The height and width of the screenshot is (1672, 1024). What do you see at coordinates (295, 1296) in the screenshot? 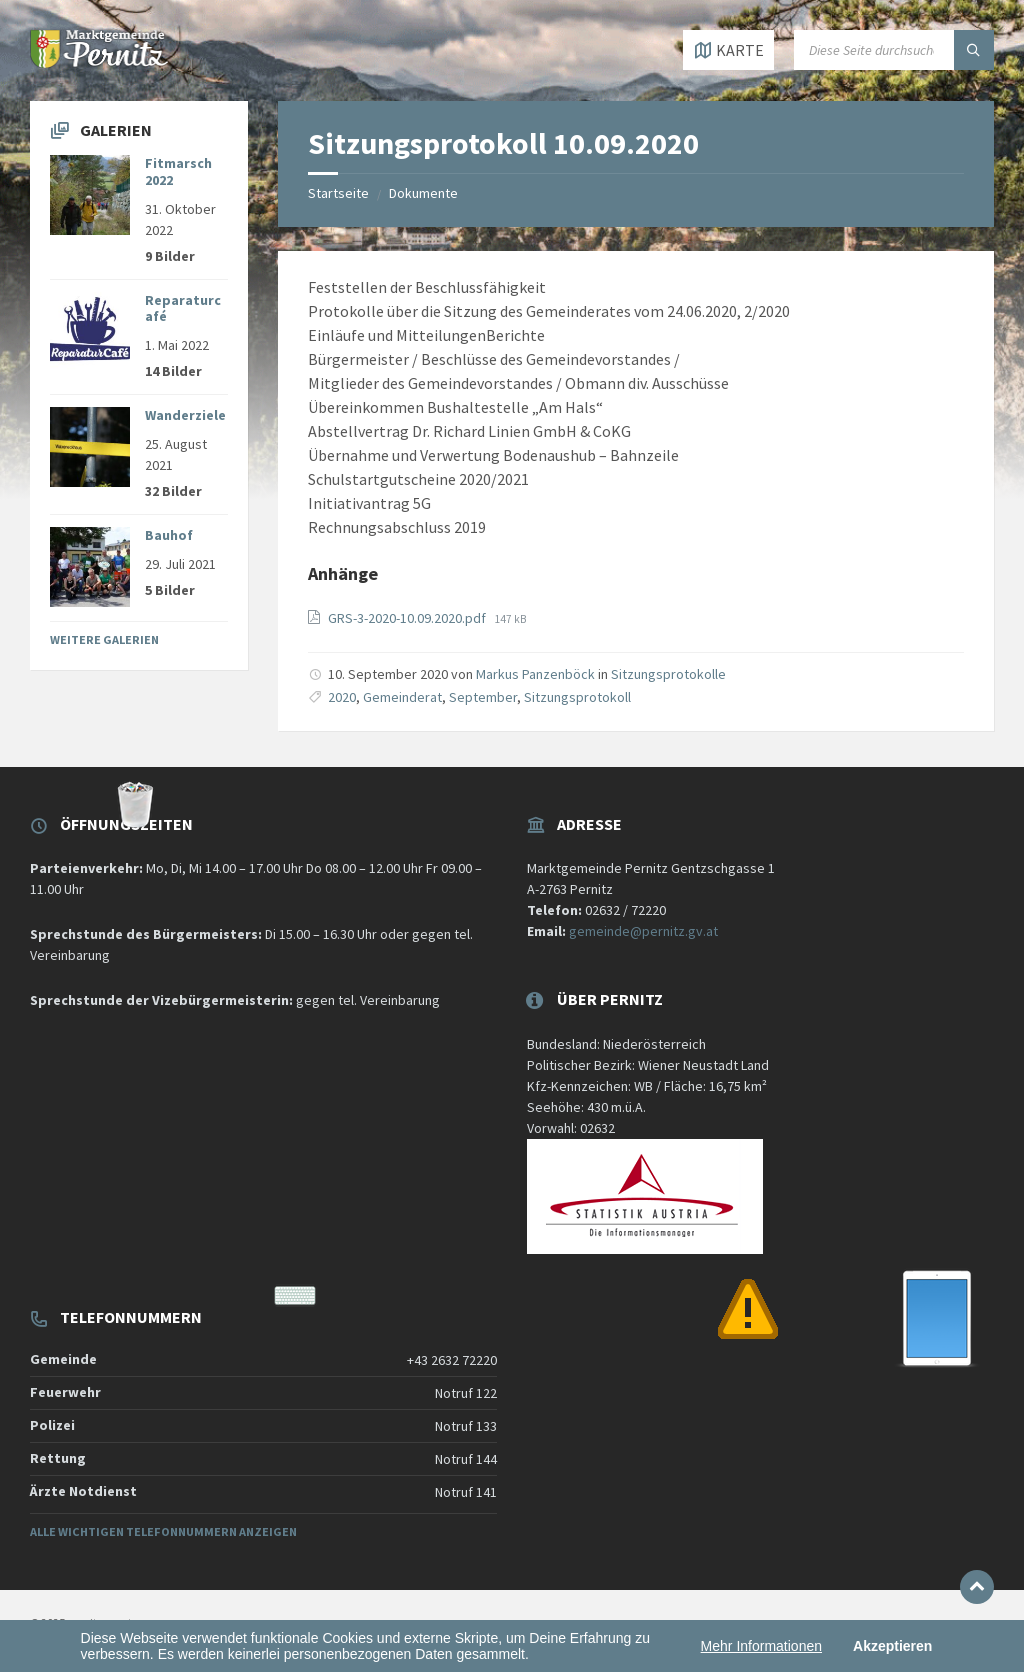
I see `bluetooth keyboard connected successfully` at bounding box center [295, 1296].